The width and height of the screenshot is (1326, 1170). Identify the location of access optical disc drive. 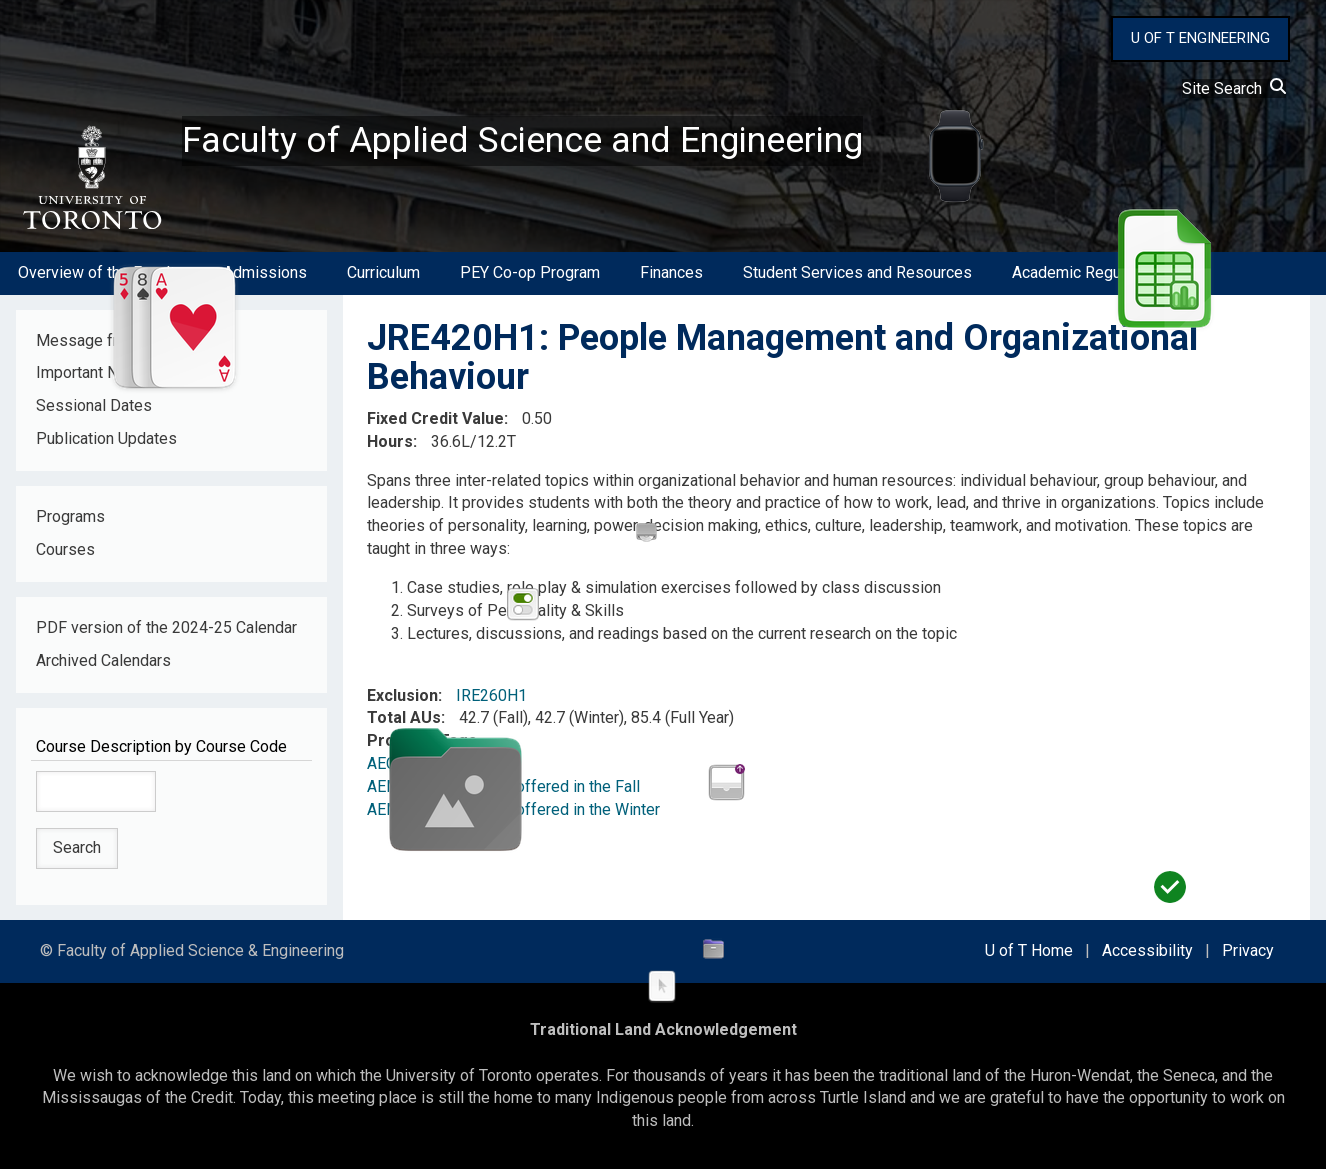
(646, 531).